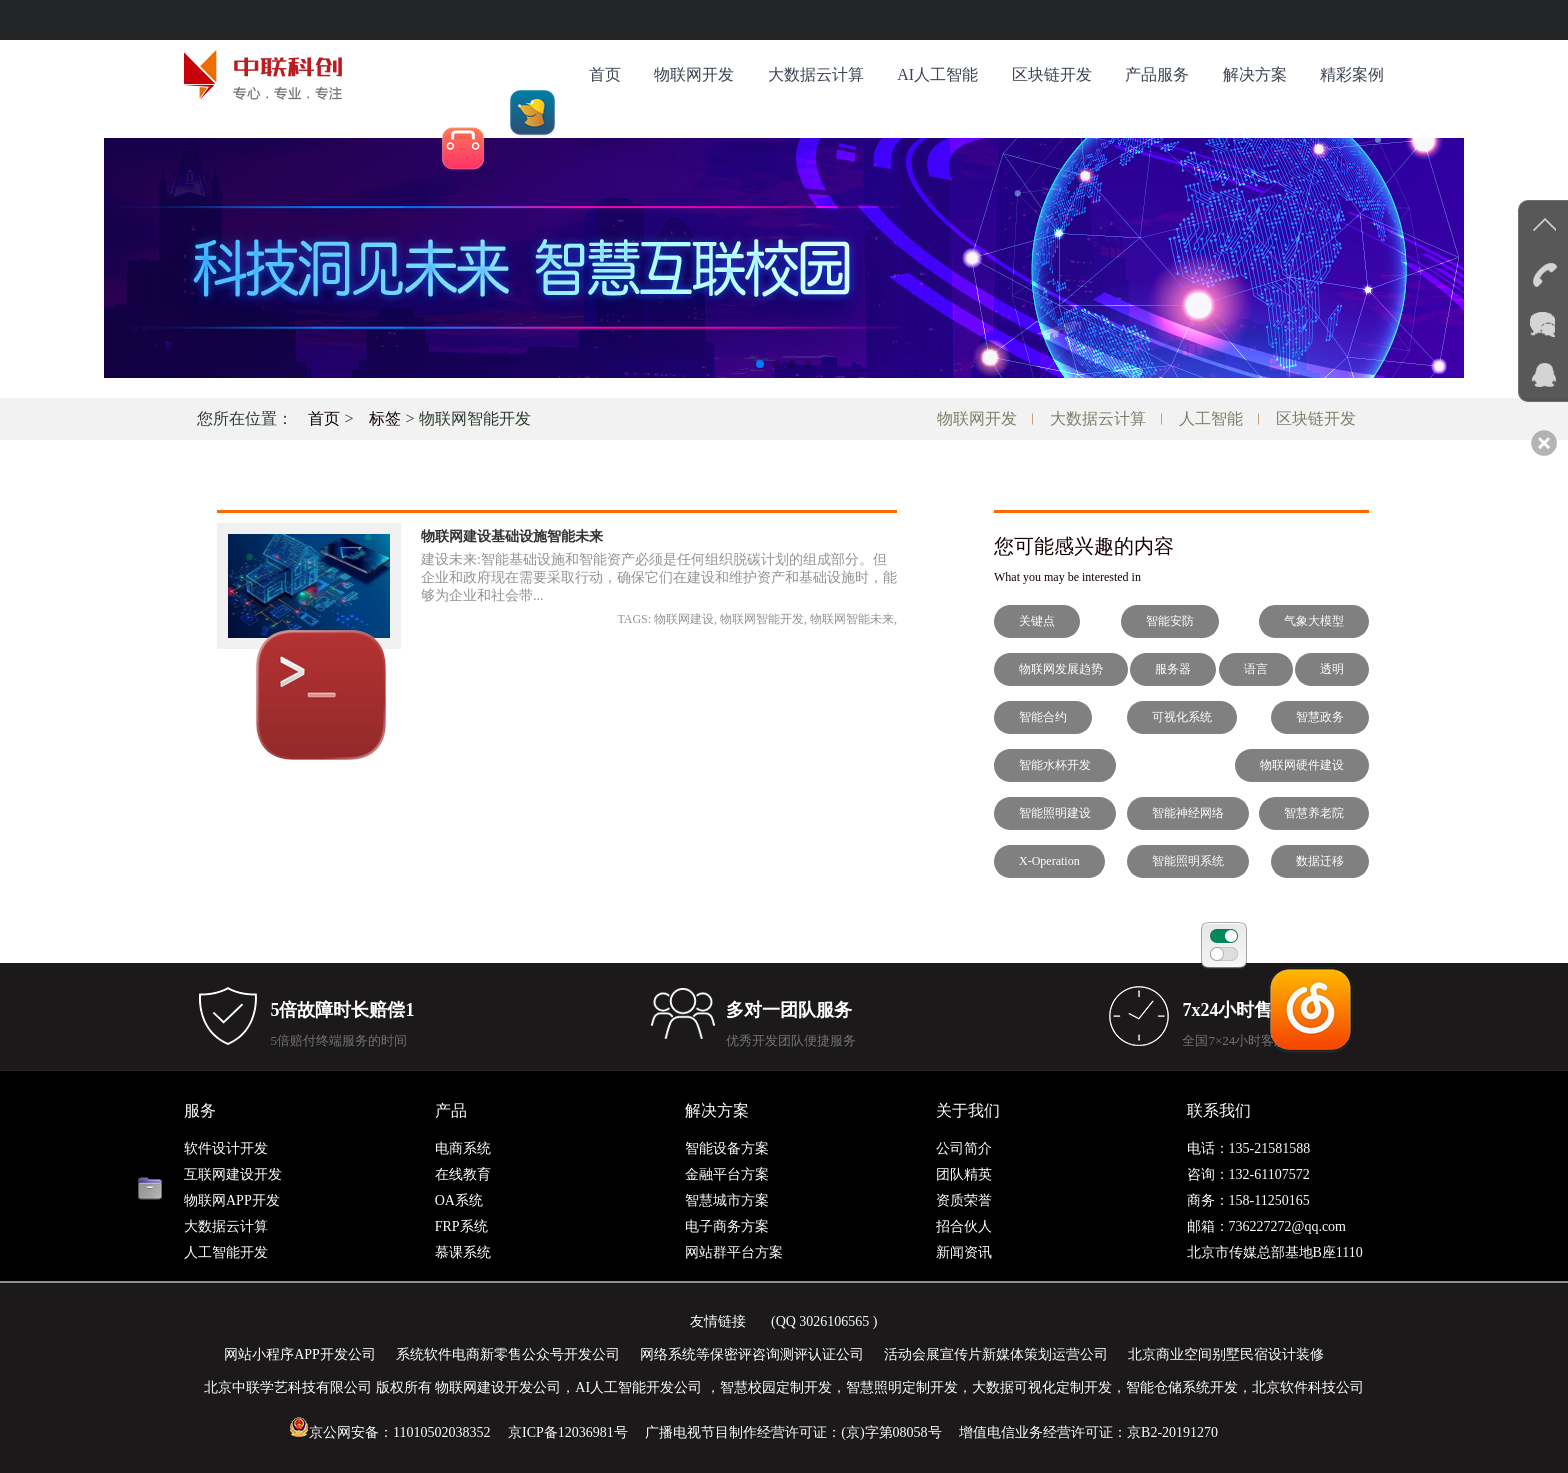 This screenshot has height=1473, width=1568. Describe the element at coordinates (1310, 1009) in the screenshot. I see `open netease cloud music app` at that location.